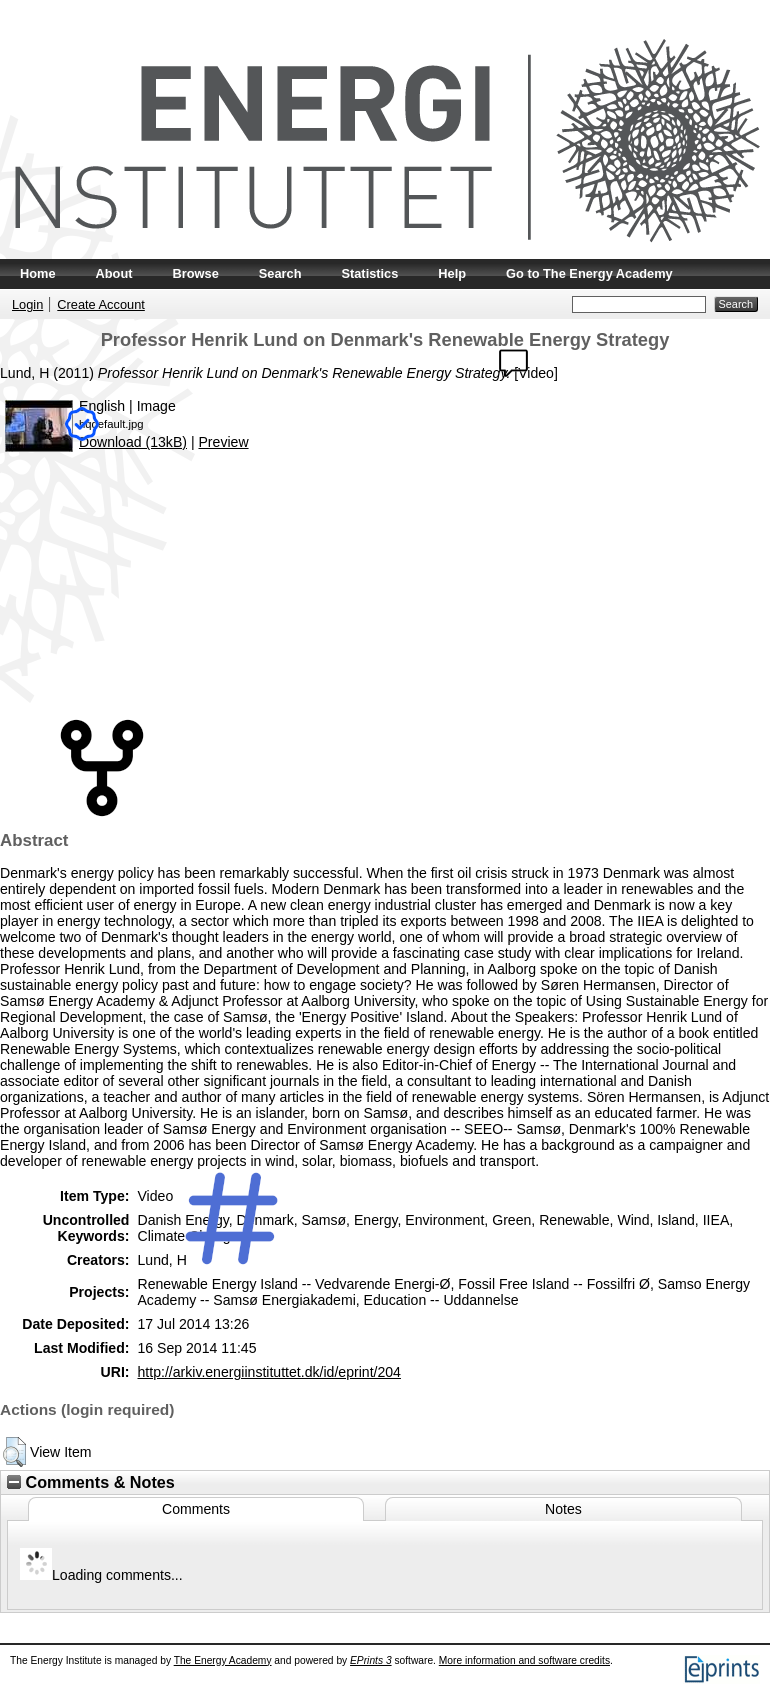  Describe the element at coordinates (102, 768) in the screenshot. I see `fork this repository` at that location.